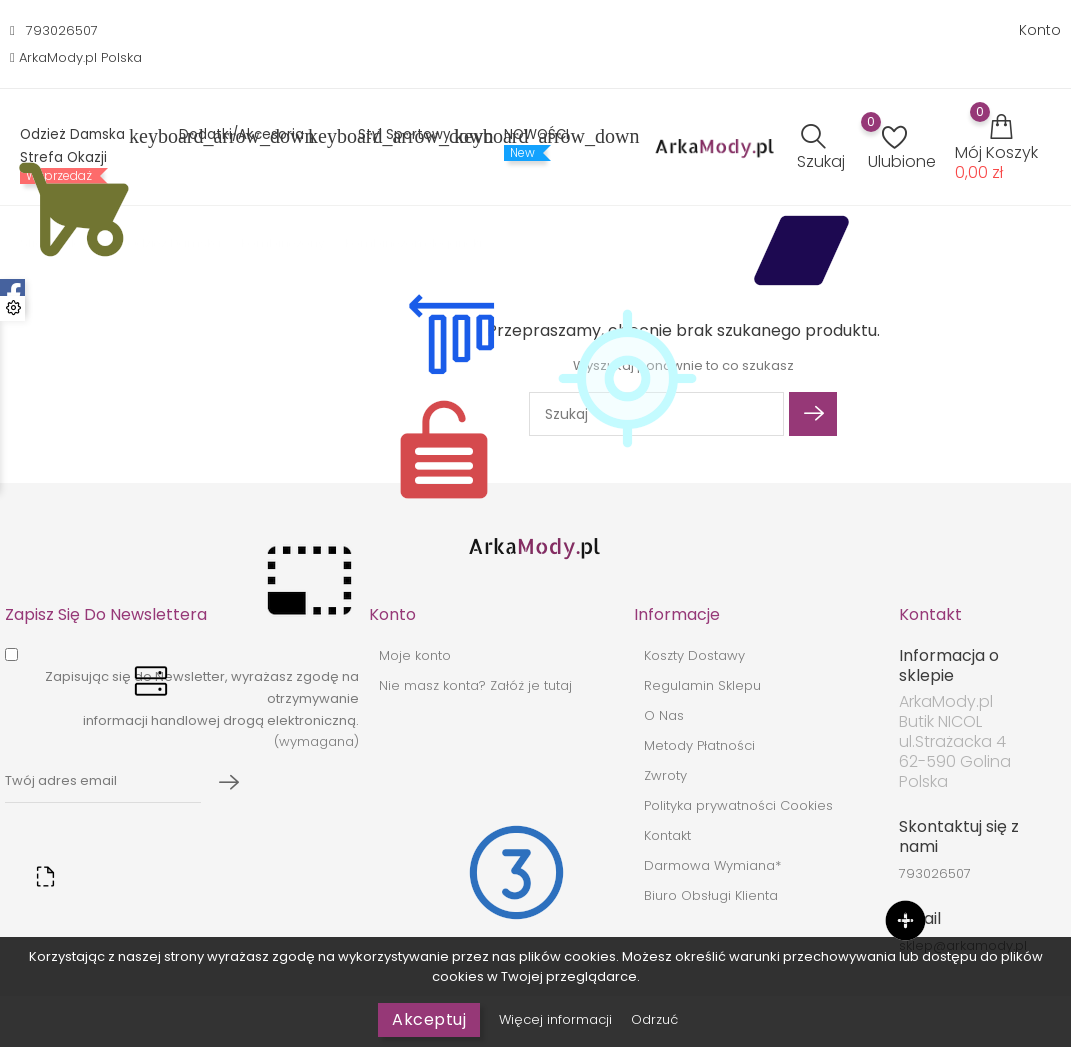 This screenshot has height=1047, width=1071. Describe the element at coordinates (151, 681) in the screenshot. I see `access storage or server settings` at that location.